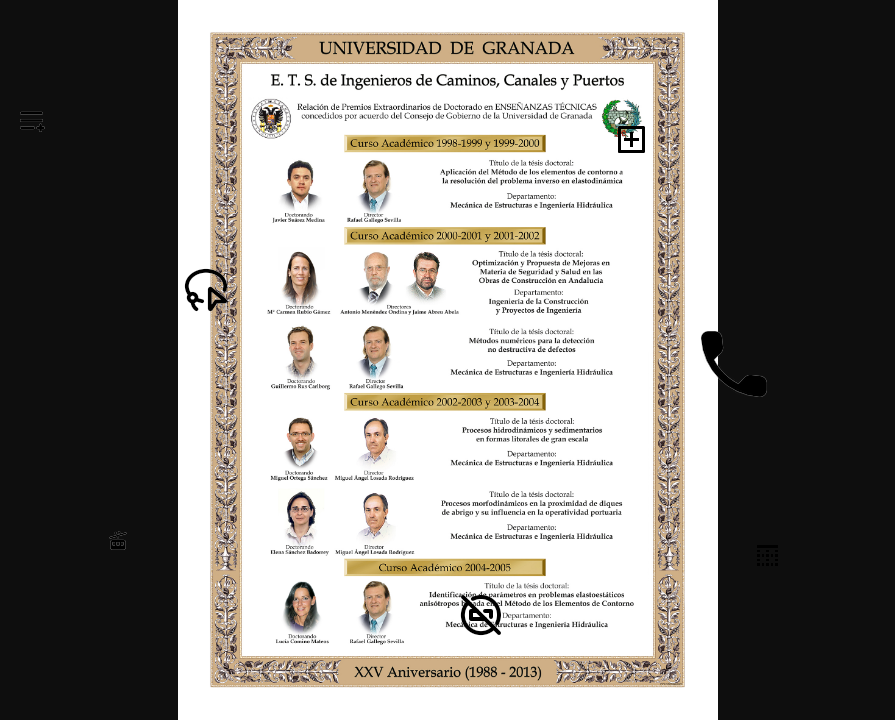  What do you see at coordinates (118, 541) in the screenshot?
I see `access cable car or gondola transit information` at bounding box center [118, 541].